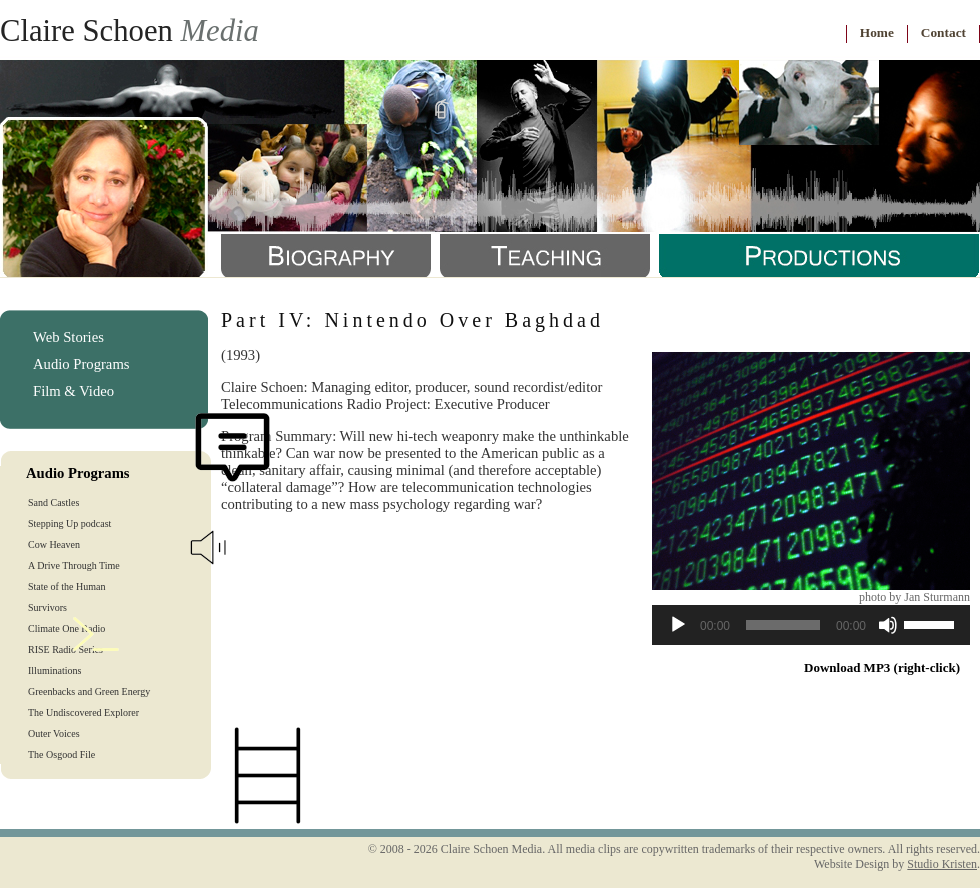 The height and width of the screenshot is (888, 980). I want to click on access fire safety information, so click(441, 109).